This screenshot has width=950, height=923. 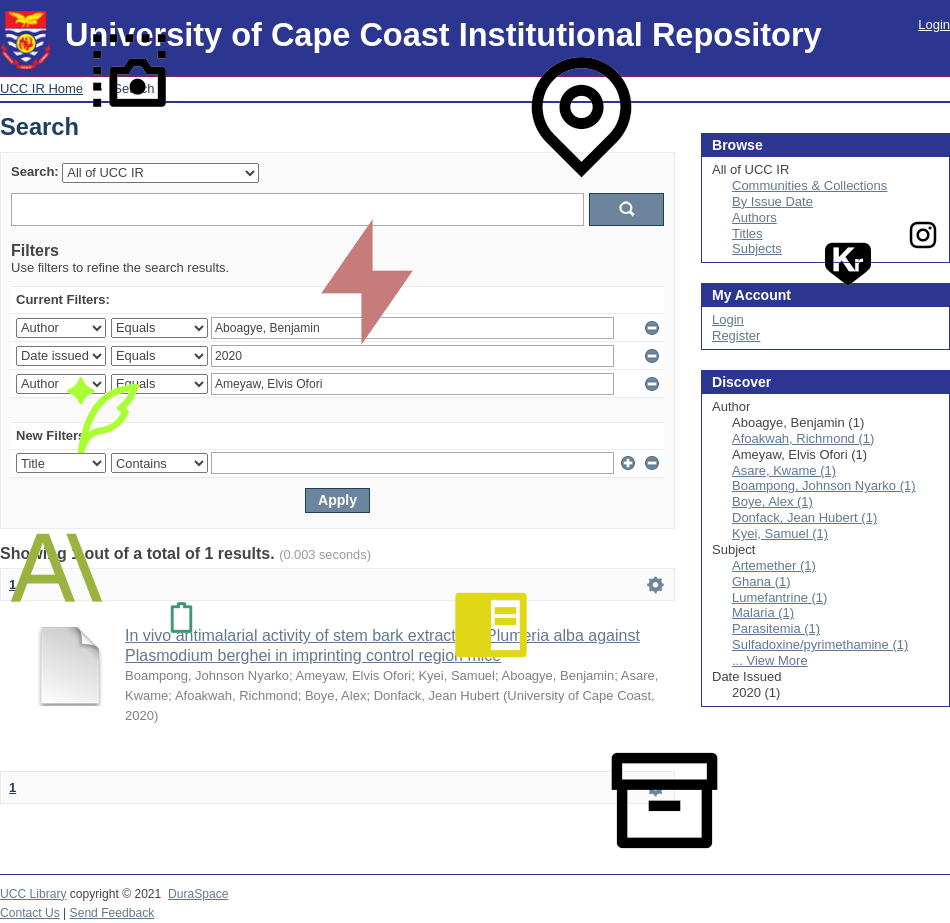 I want to click on open Instagram app, so click(x=923, y=235).